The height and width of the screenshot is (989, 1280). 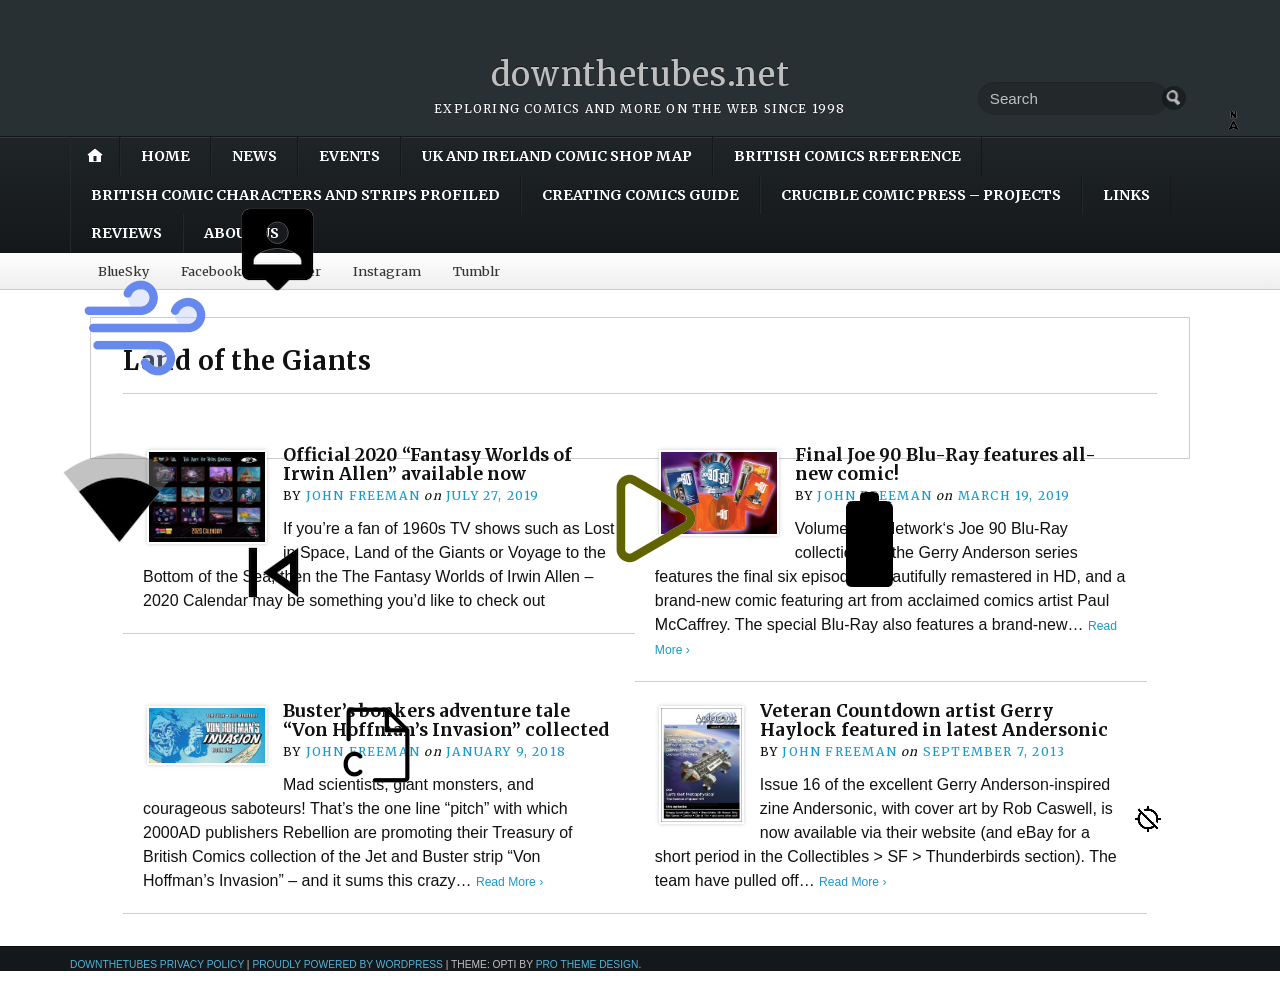 I want to click on view a person's location on the map, so click(x=277, y=248).